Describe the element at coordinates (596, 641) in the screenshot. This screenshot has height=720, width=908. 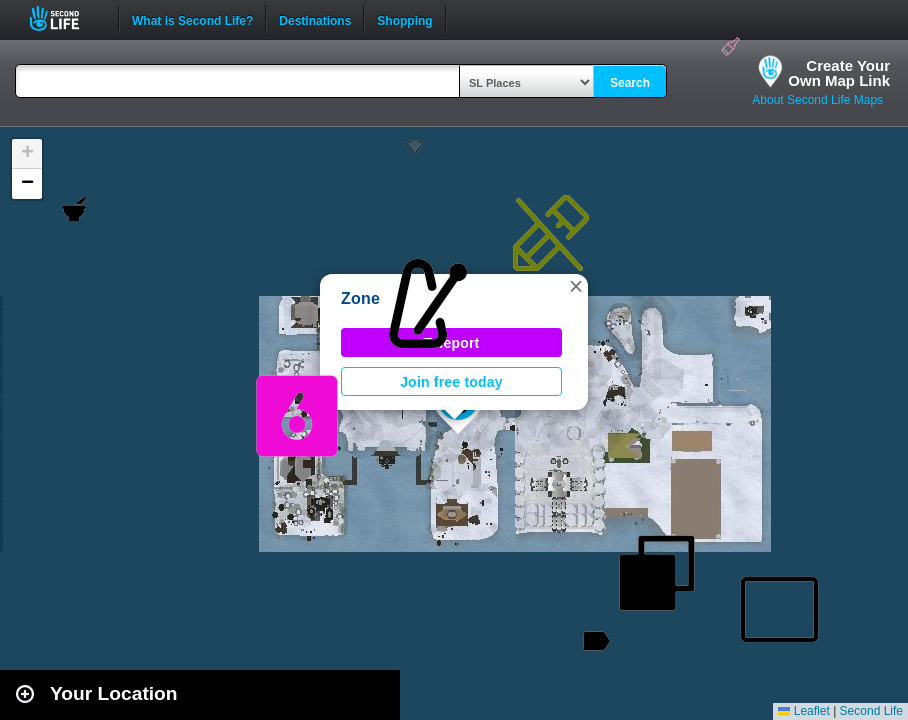
I see `add a tag or label to an item` at that location.